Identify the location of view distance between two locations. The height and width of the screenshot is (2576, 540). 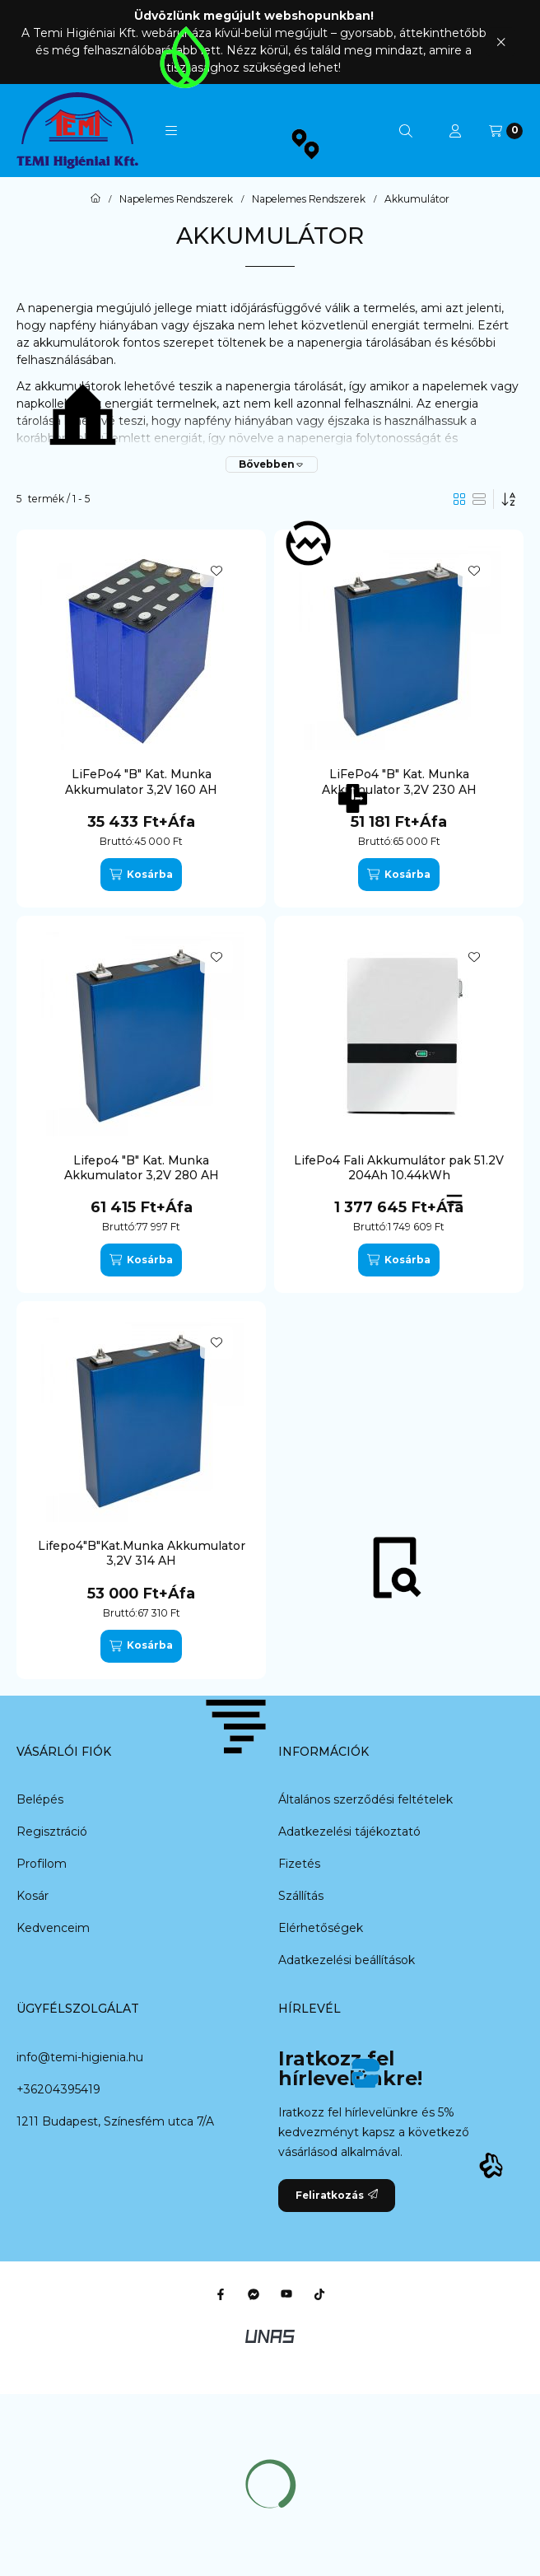
(305, 144).